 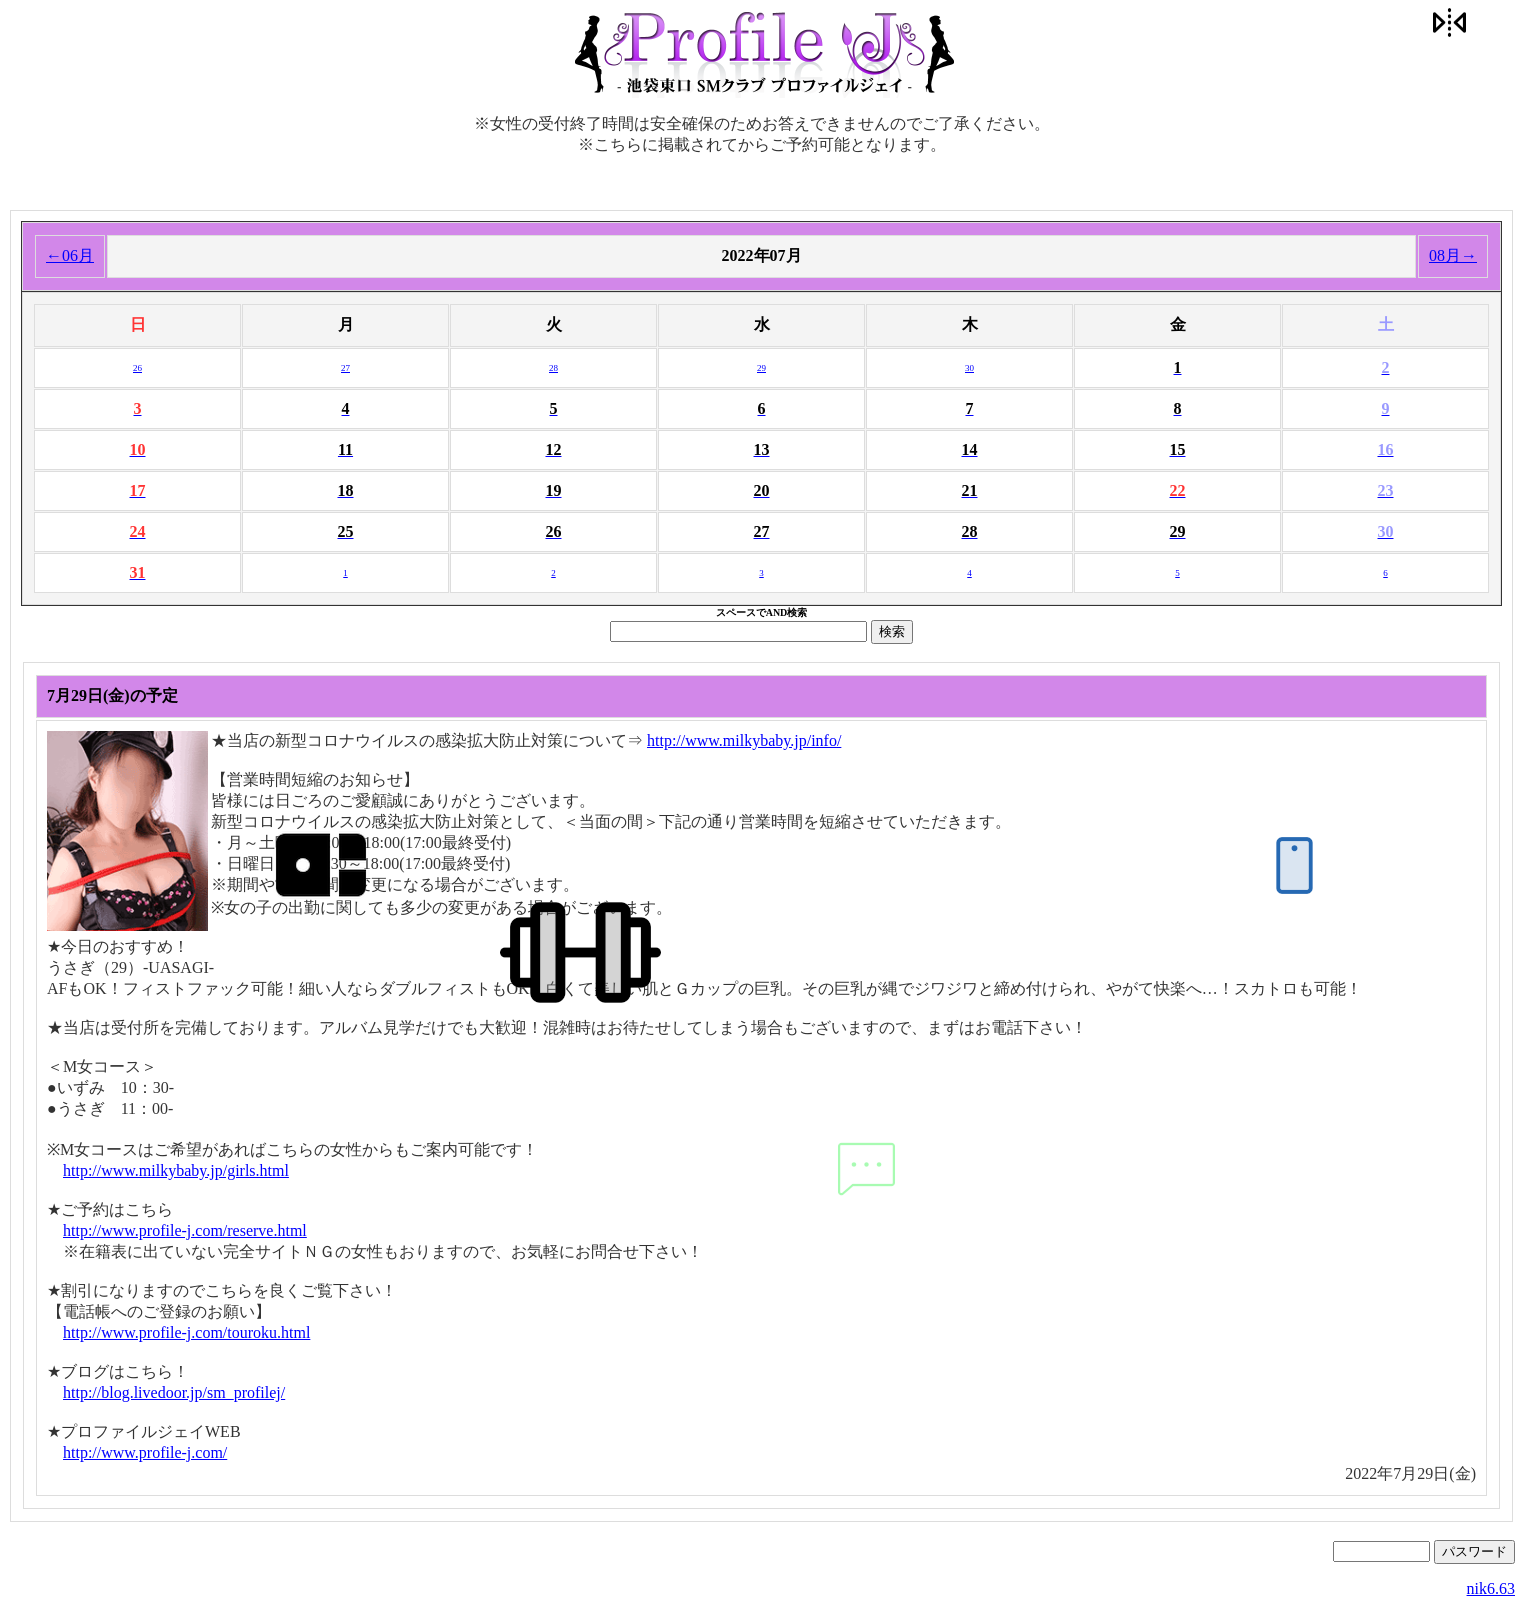 I want to click on access workout or fitness features, so click(x=580, y=952).